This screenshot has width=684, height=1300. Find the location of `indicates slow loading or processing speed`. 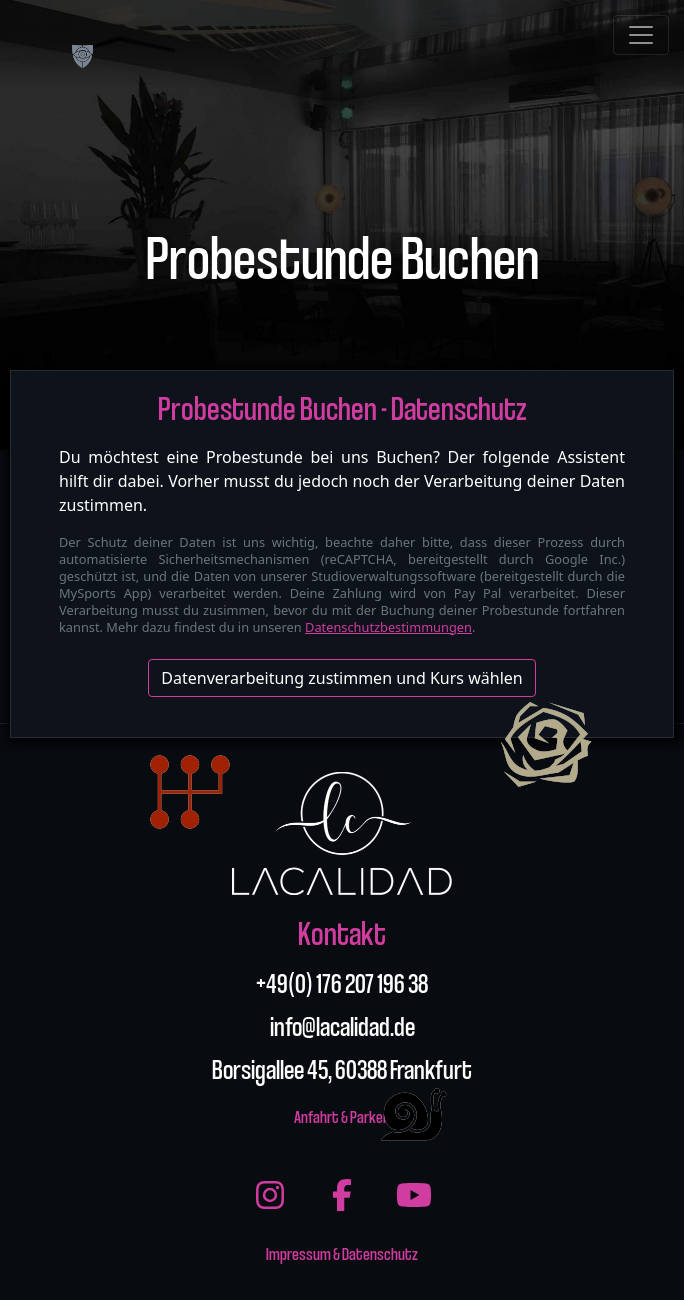

indicates slow loading or processing speed is located at coordinates (413, 1113).